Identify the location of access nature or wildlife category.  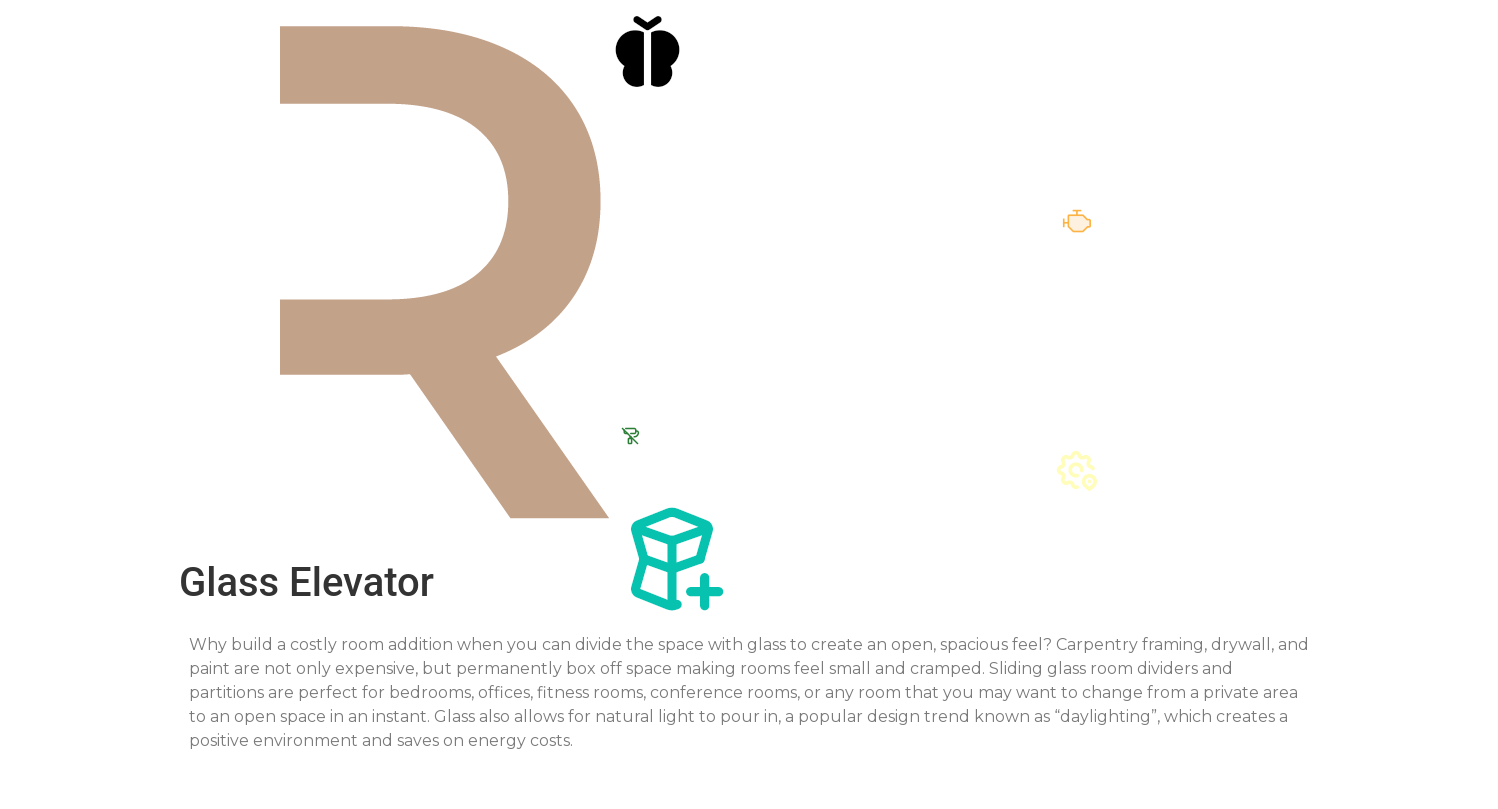
(647, 51).